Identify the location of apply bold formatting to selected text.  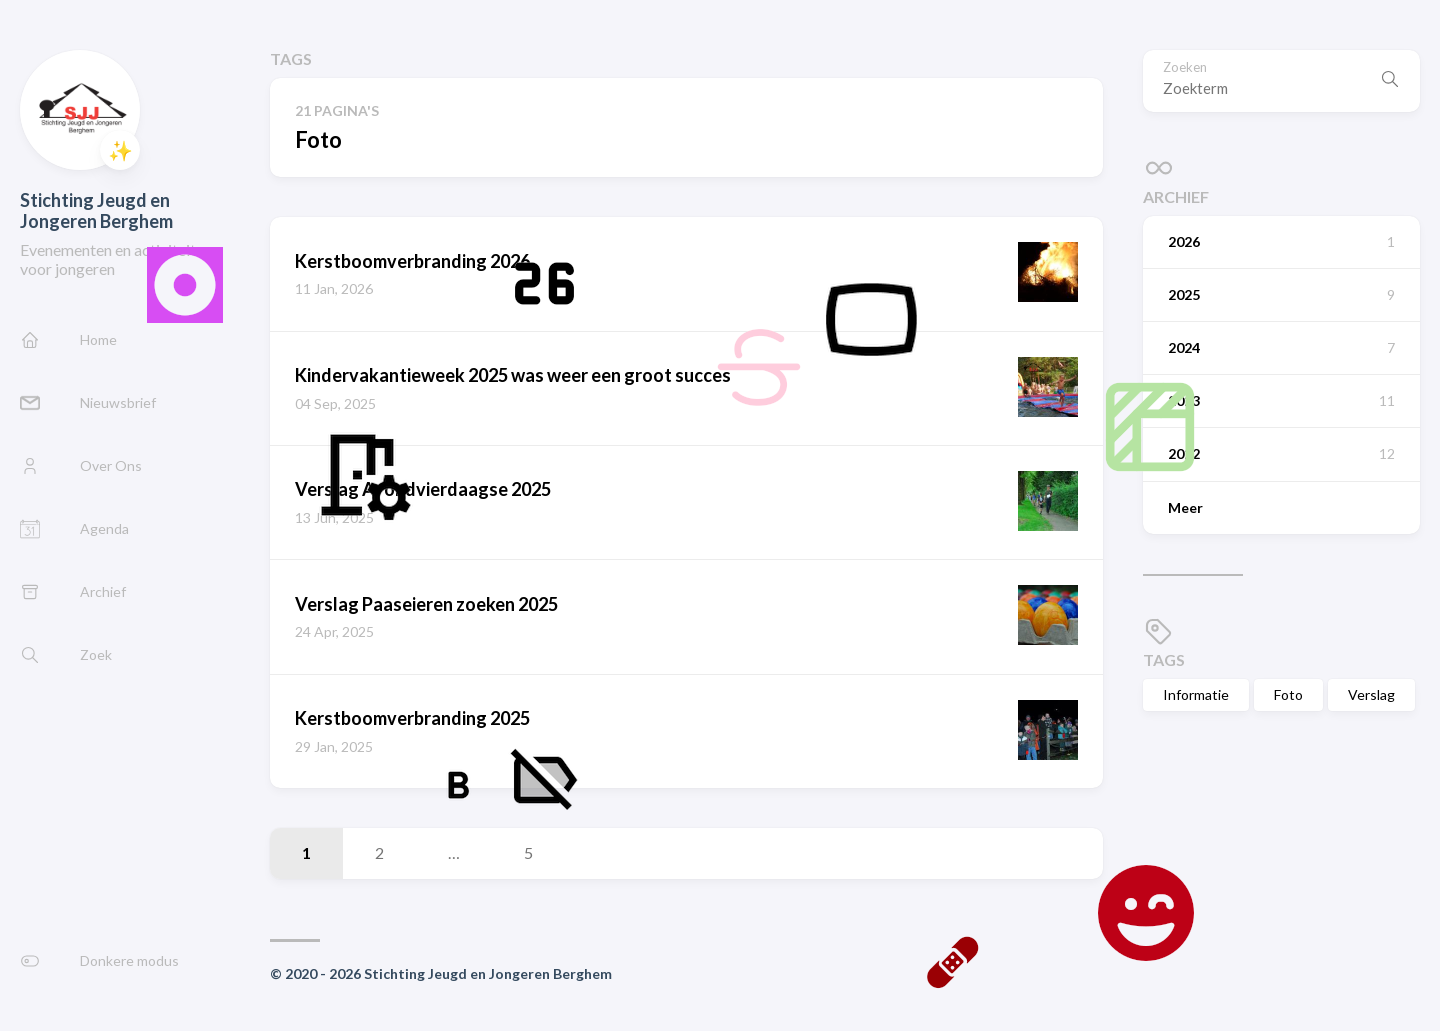
(458, 787).